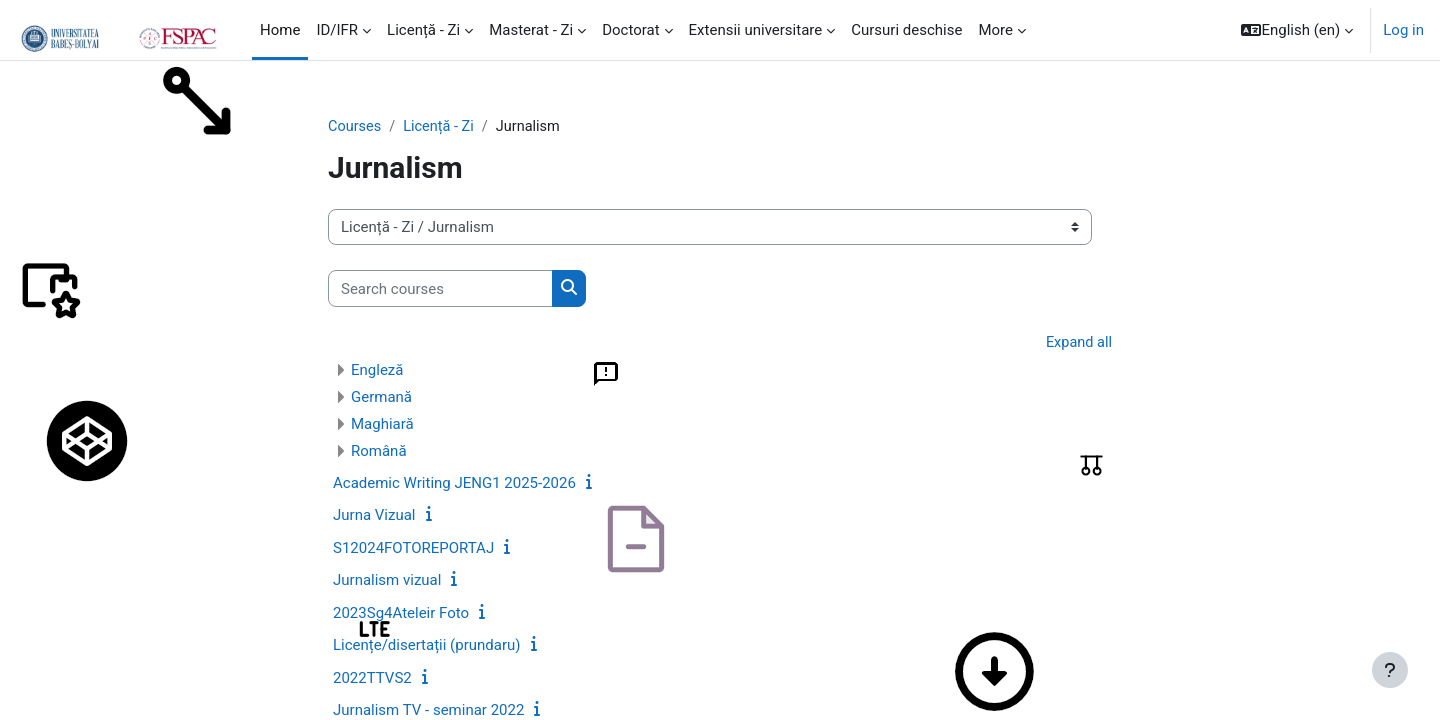 The image size is (1440, 720). I want to click on message failed to send, so click(606, 374).